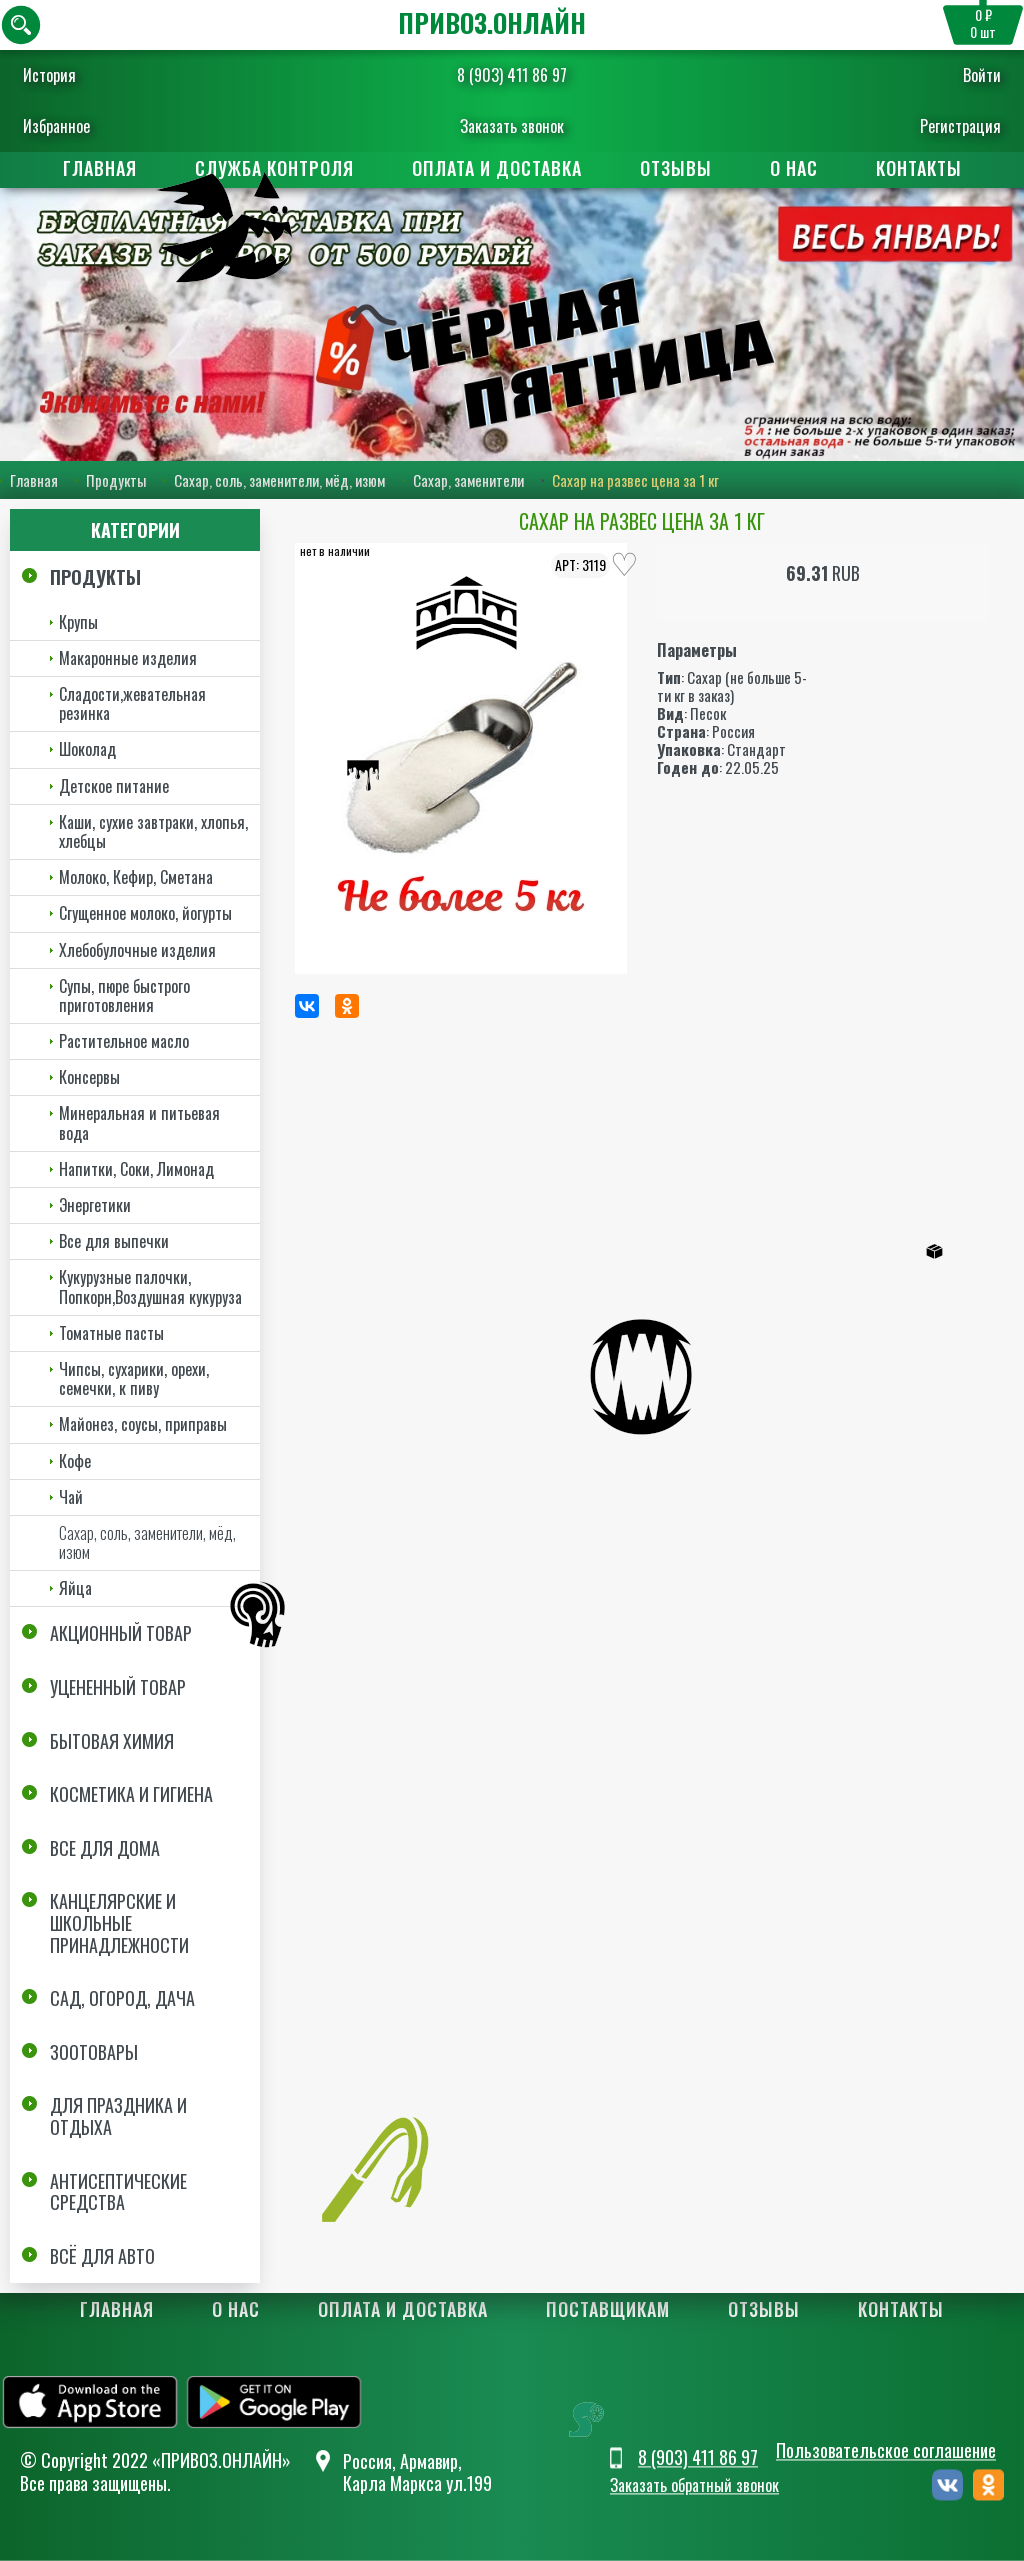  I want to click on indicates a mind-altering or confusion status effect, so click(258, 1614).